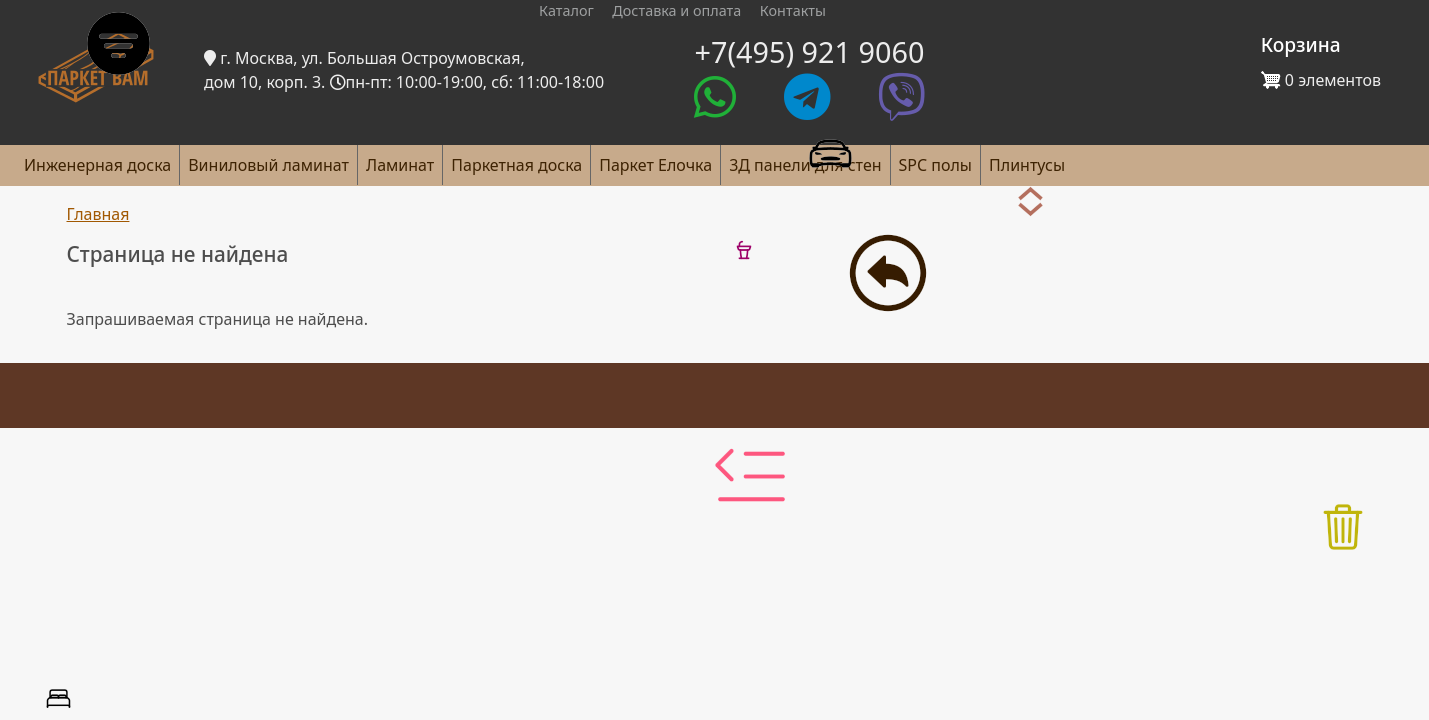  I want to click on filter or sort content, so click(118, 43).